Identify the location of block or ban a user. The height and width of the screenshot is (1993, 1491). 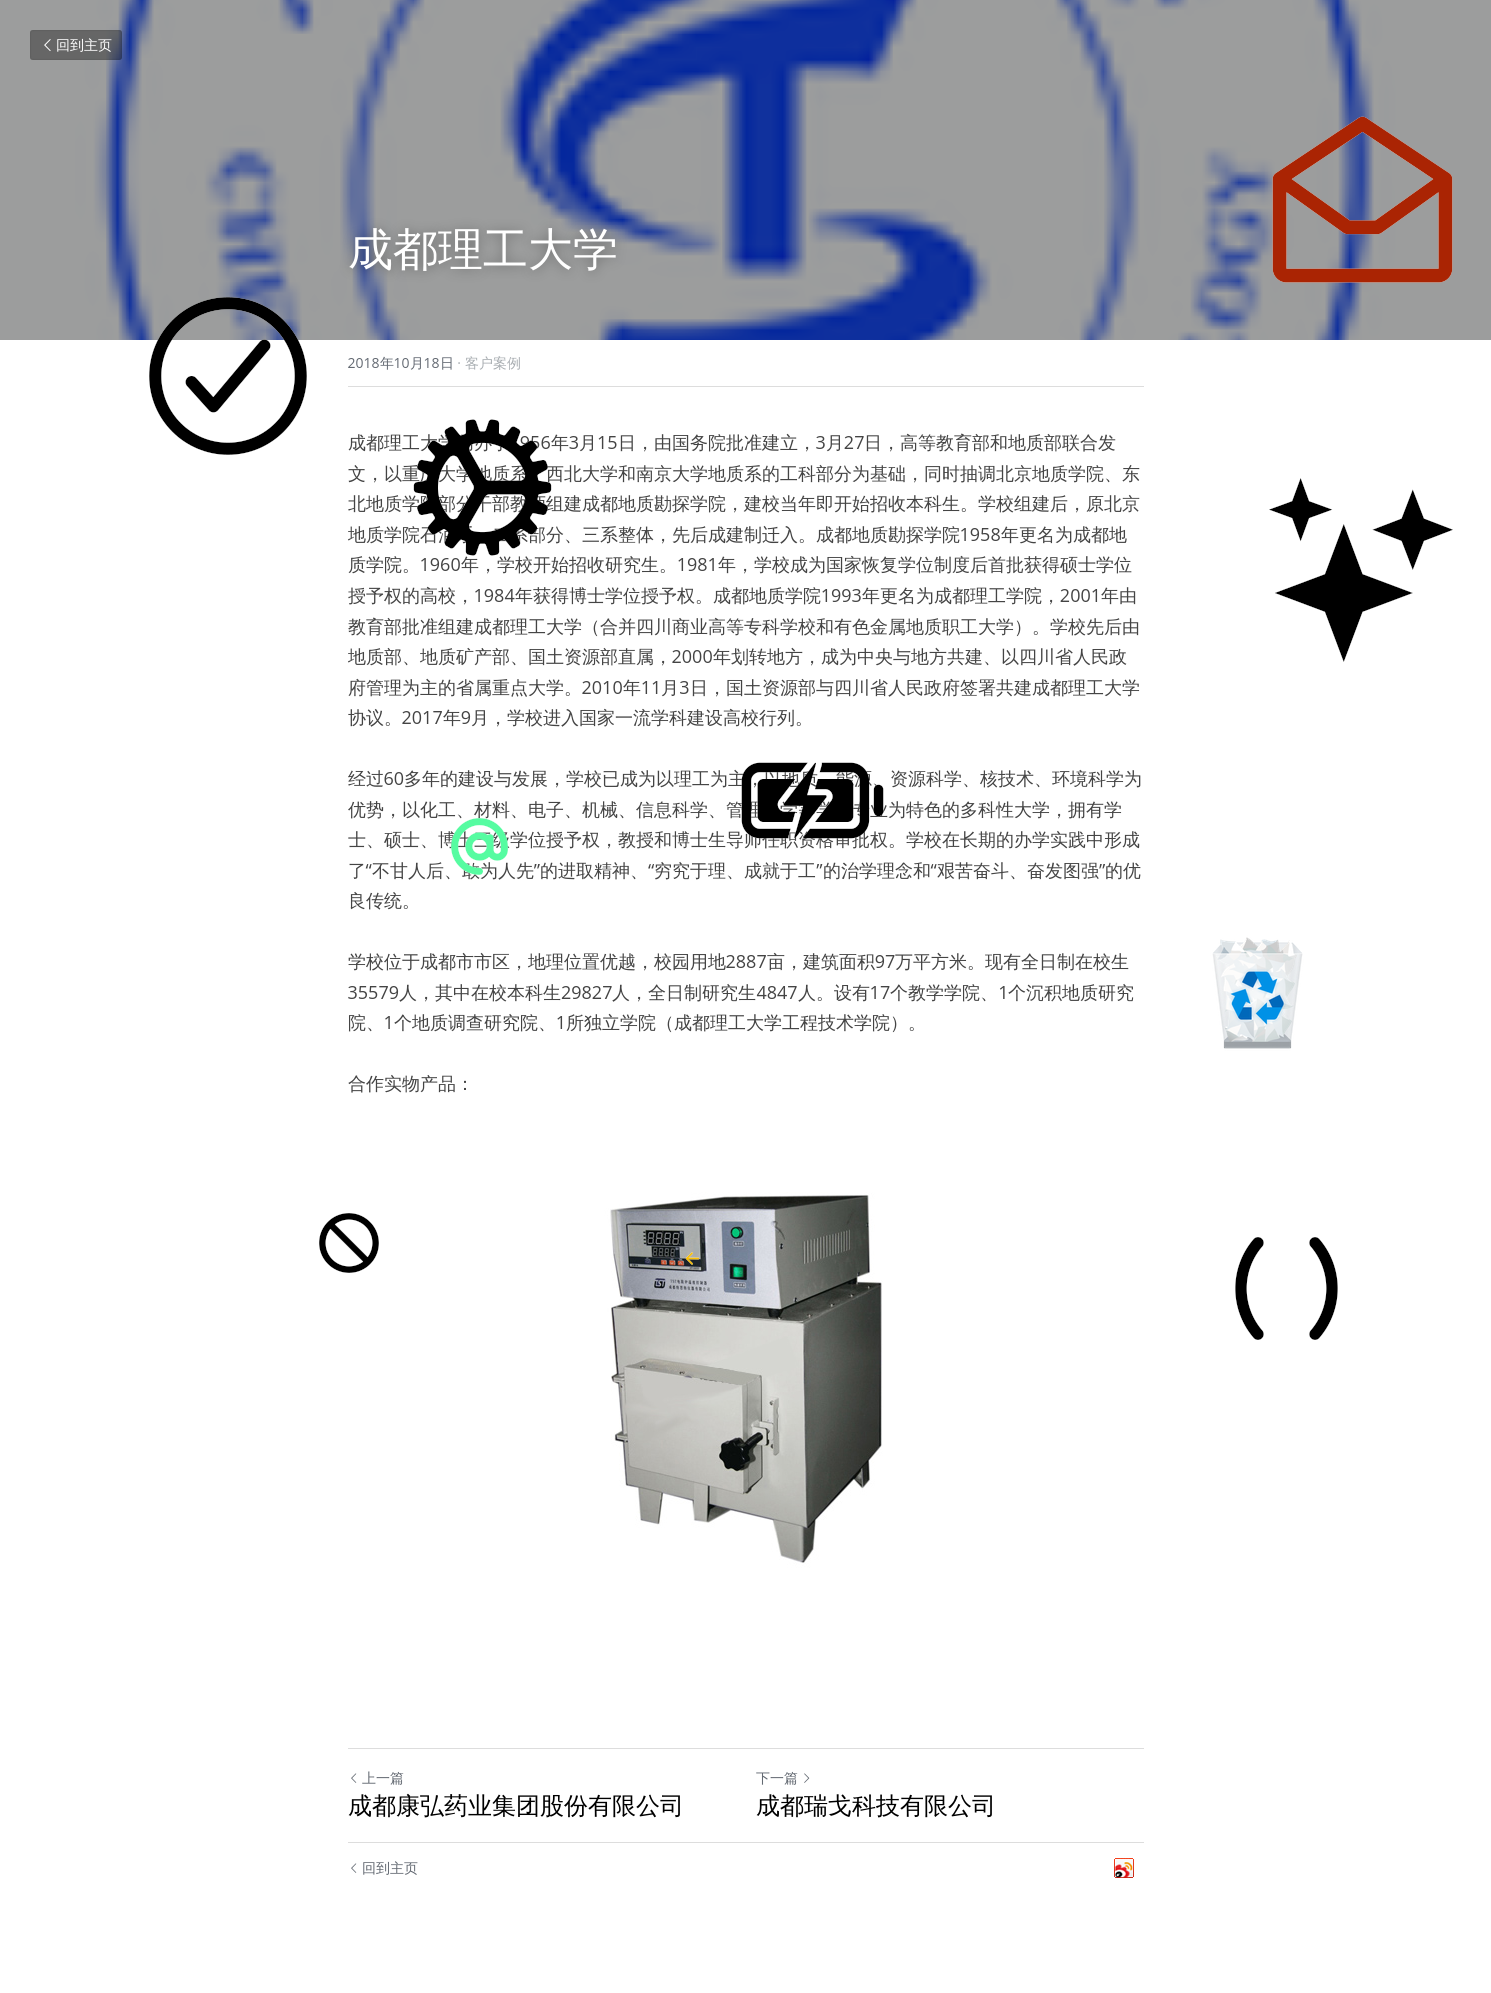
(349, 1243).